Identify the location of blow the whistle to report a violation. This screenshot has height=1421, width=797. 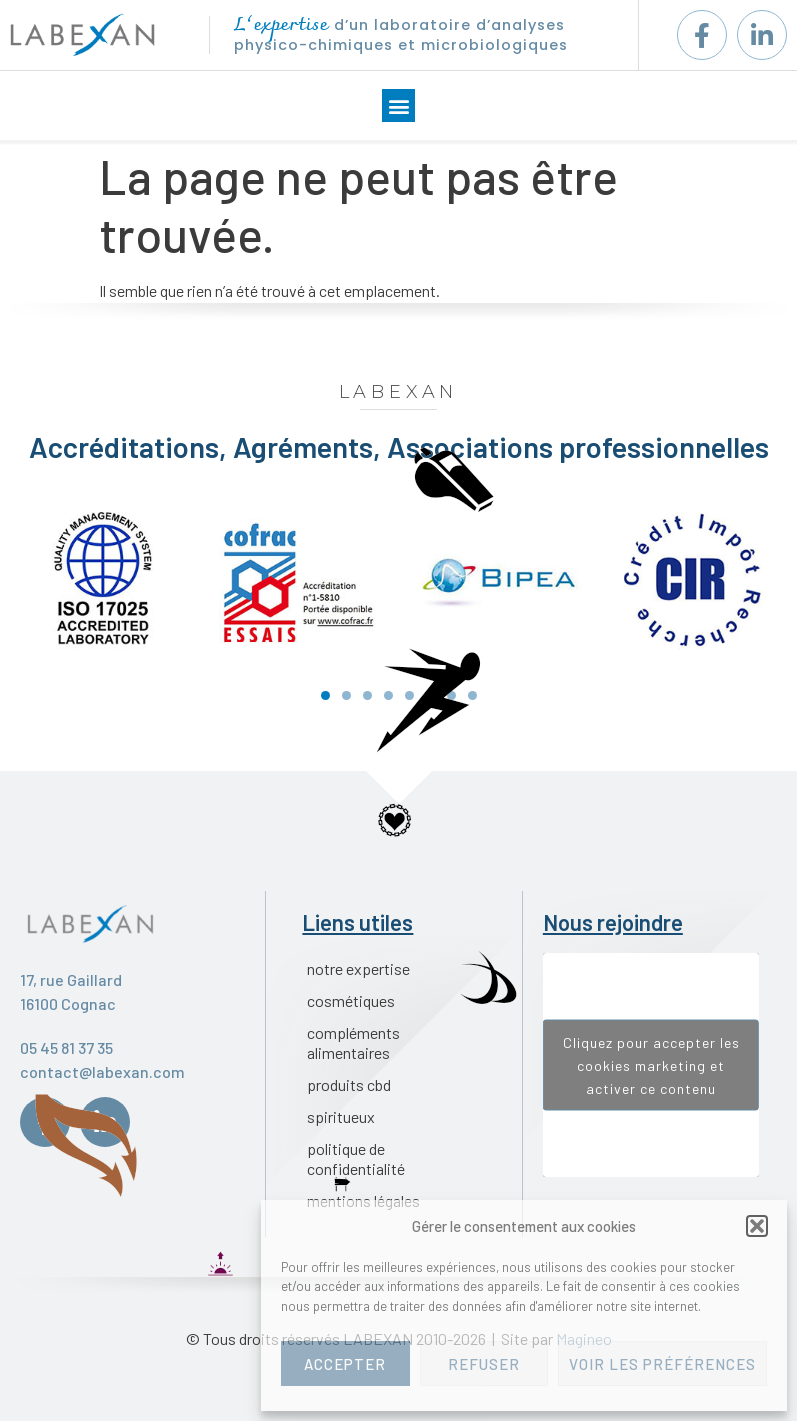
(454, 480).